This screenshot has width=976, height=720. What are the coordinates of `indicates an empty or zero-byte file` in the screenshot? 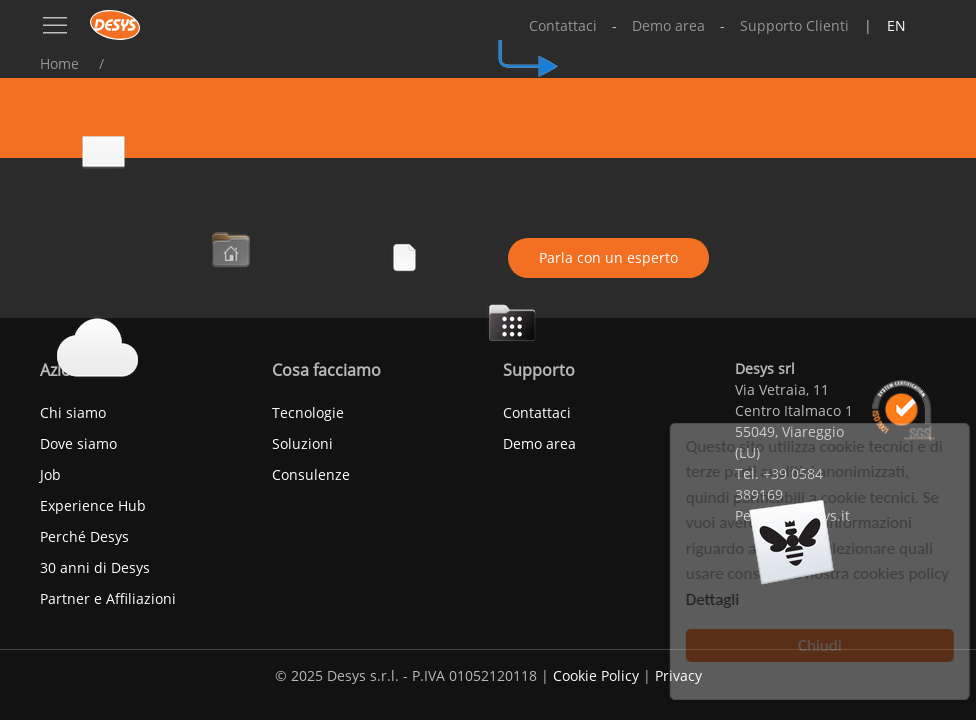 It's located at (404, 257).